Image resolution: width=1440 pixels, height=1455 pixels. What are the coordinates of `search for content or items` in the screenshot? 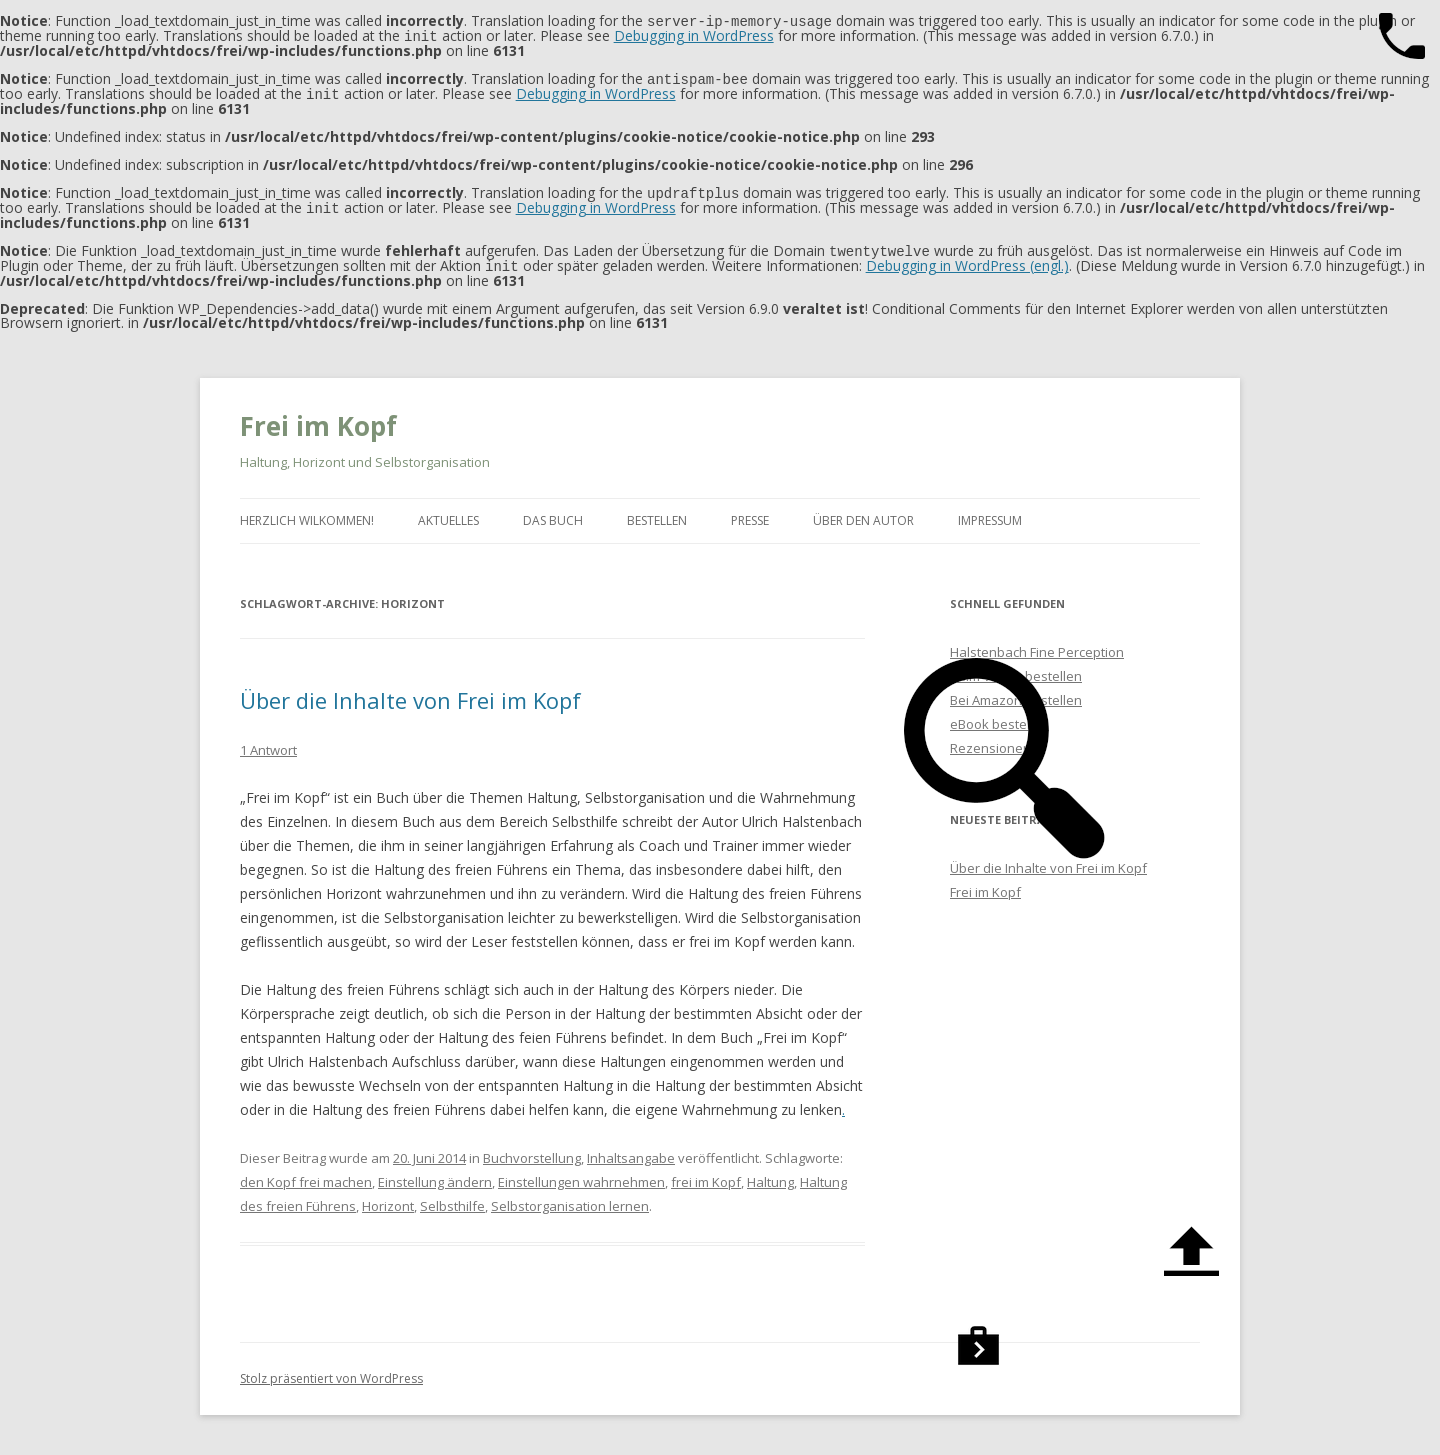 It's located at (1007, 761).